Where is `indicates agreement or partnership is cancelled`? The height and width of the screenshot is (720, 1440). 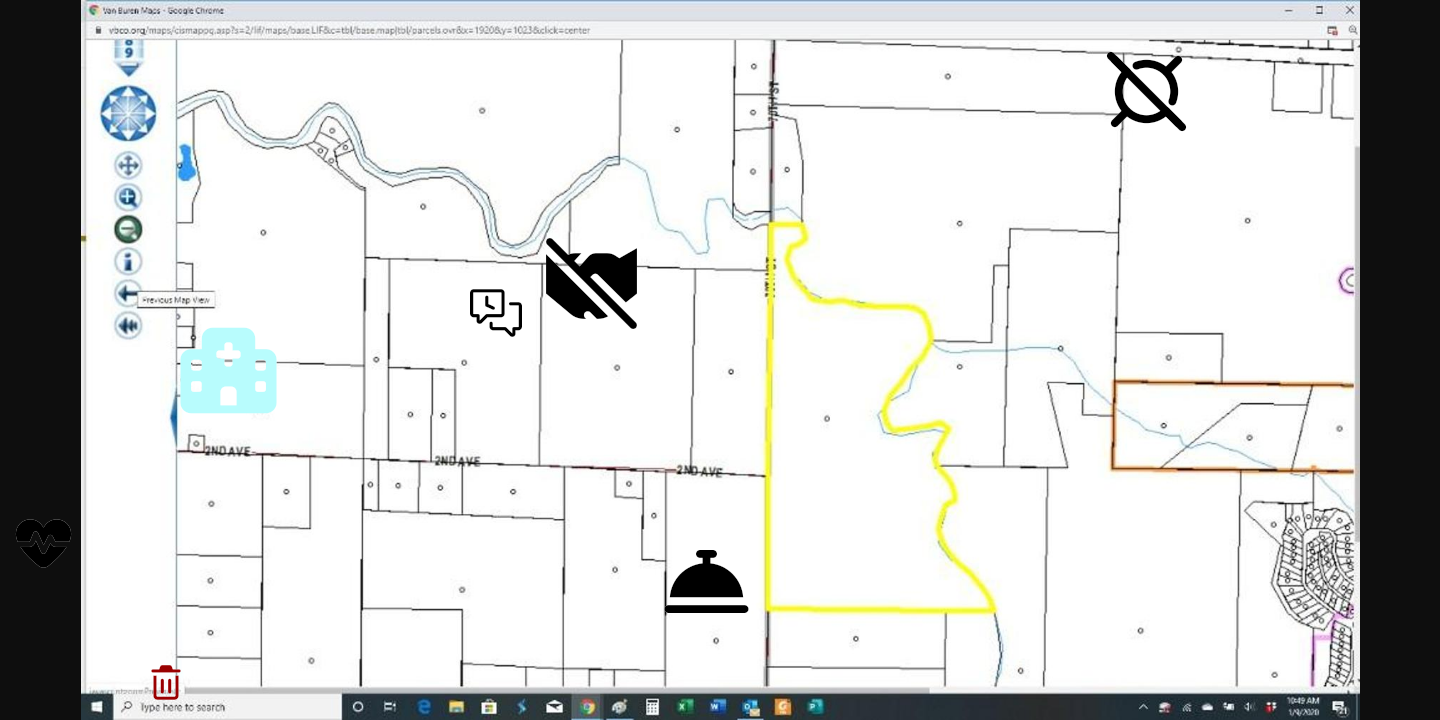
indicates agreement or partnership is cancelled is located at coordinates (591, 283).